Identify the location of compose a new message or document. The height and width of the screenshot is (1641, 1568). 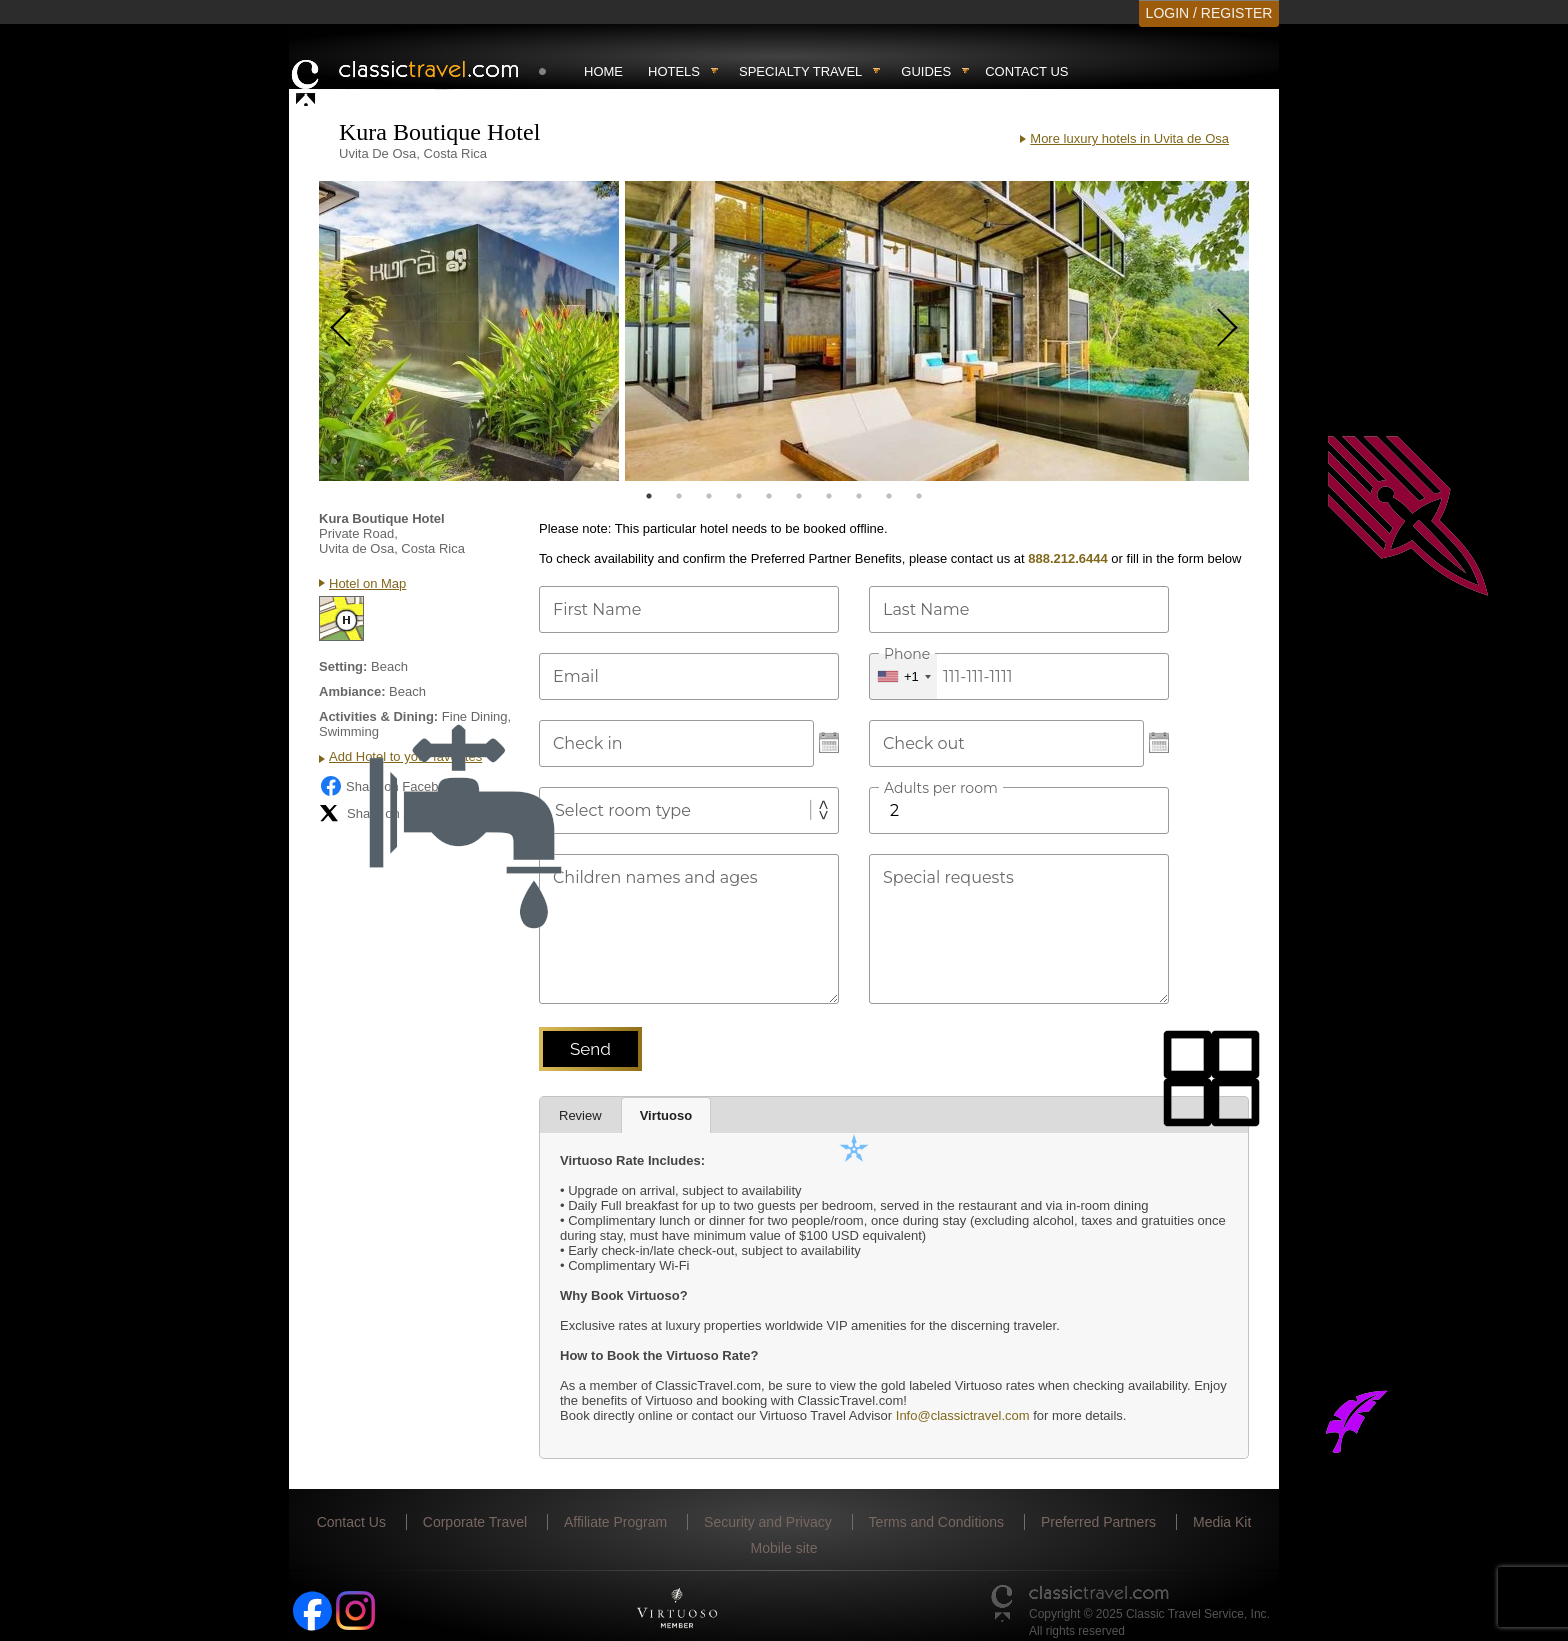
(1357, 1421).